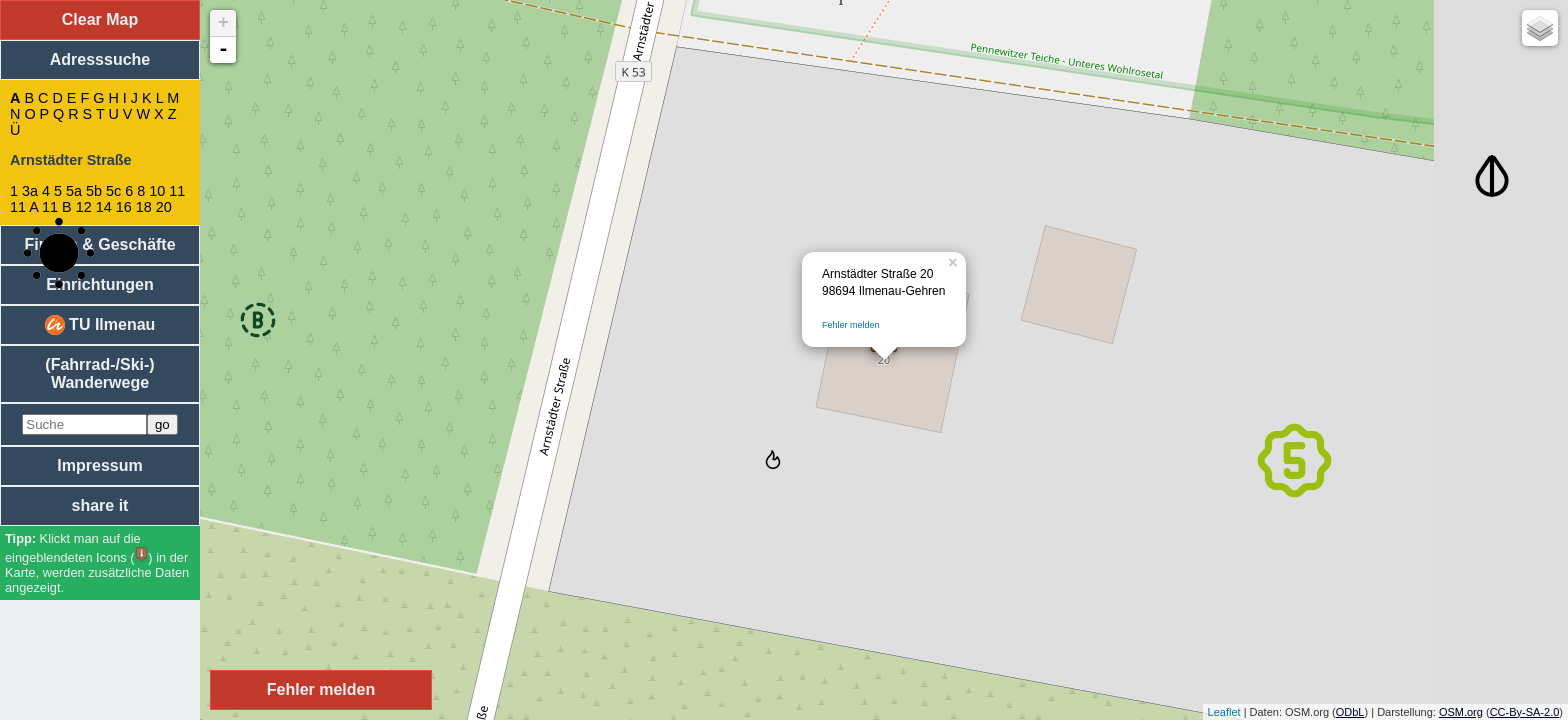 This screenshot has width=1568, height=720. I want to click on adjust screen brightness to low, so click(59, 253).